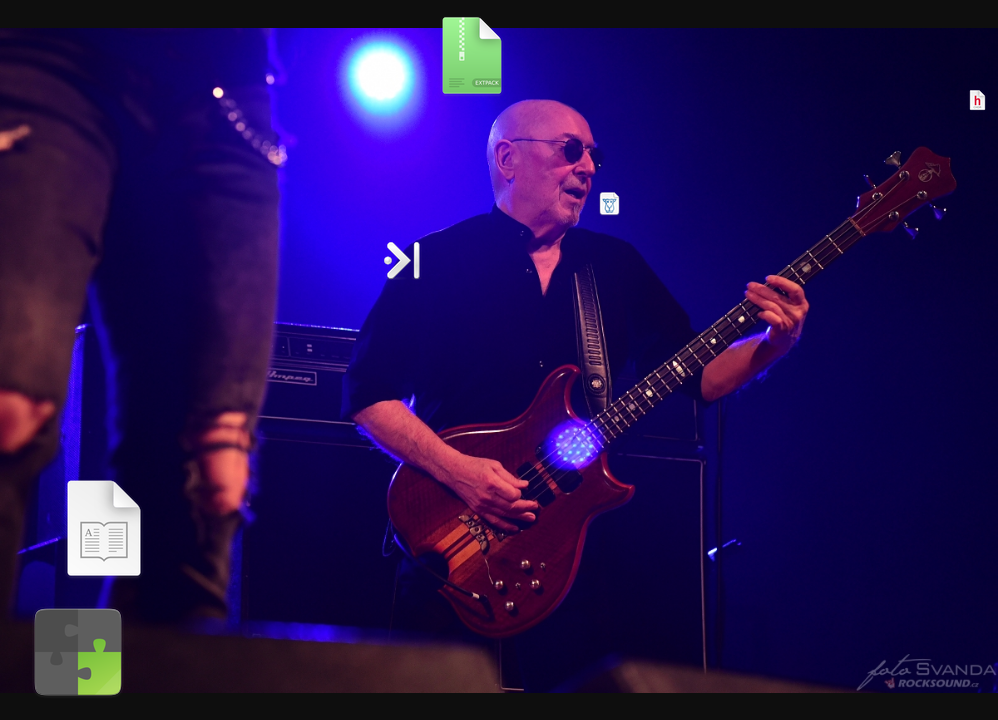  What do you see at coordinates (977, 100) in the screenshot?
I see `a C/C++ header file (.h)` at bounding box center [977, 100].